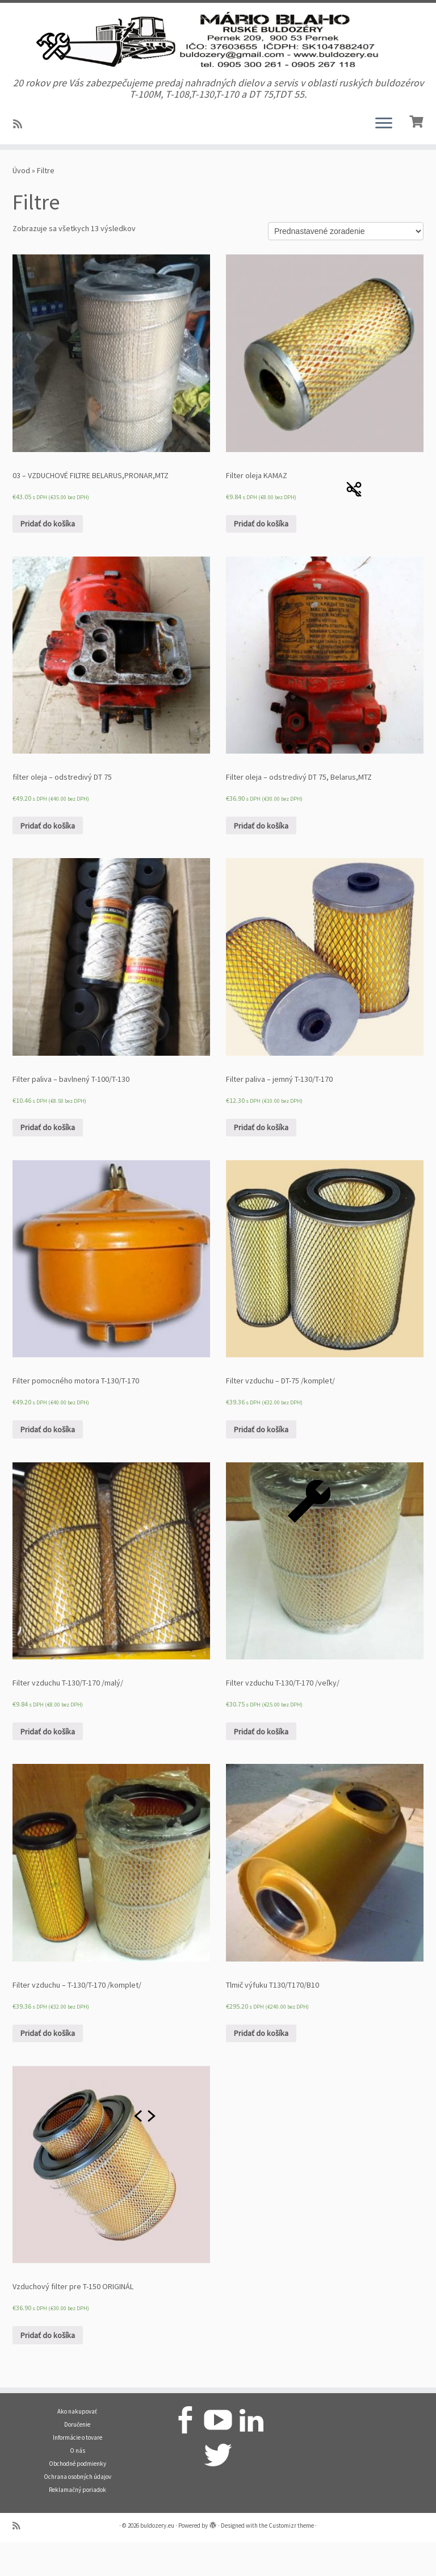 This screenshot has width=436, height=2576. I want to click on access build or configuration settings, so click(309, 1501).